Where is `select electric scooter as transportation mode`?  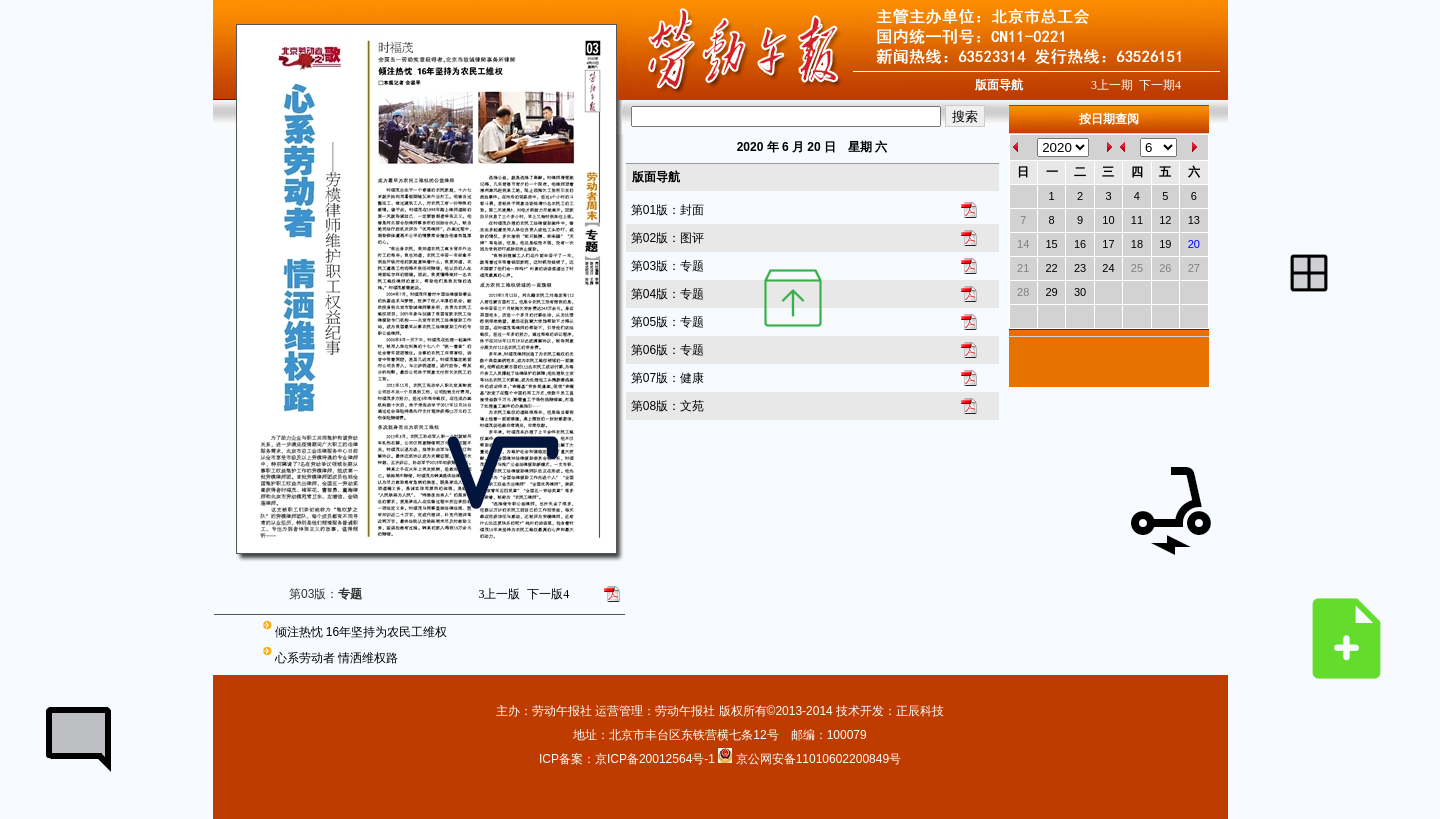 select electric scooter as transportation mode is located at coordinates (1171, 511).